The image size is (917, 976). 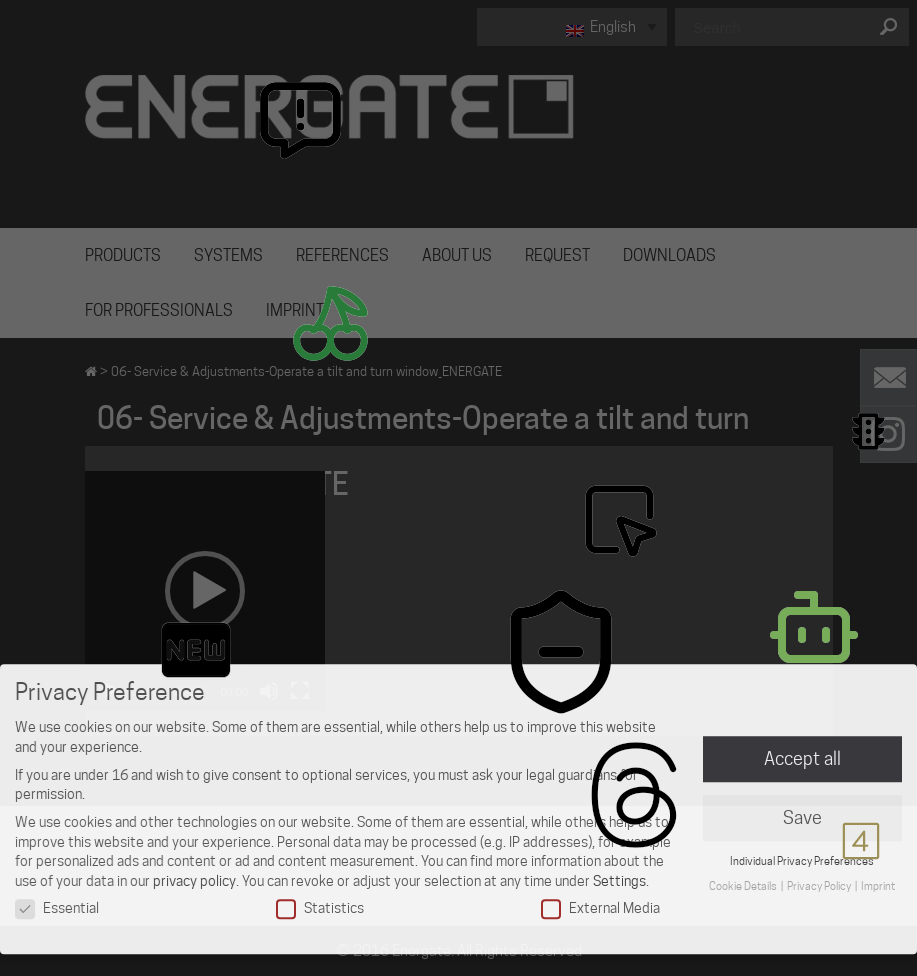 I want to click on select or interact with an element, so click(x=619, y=519).